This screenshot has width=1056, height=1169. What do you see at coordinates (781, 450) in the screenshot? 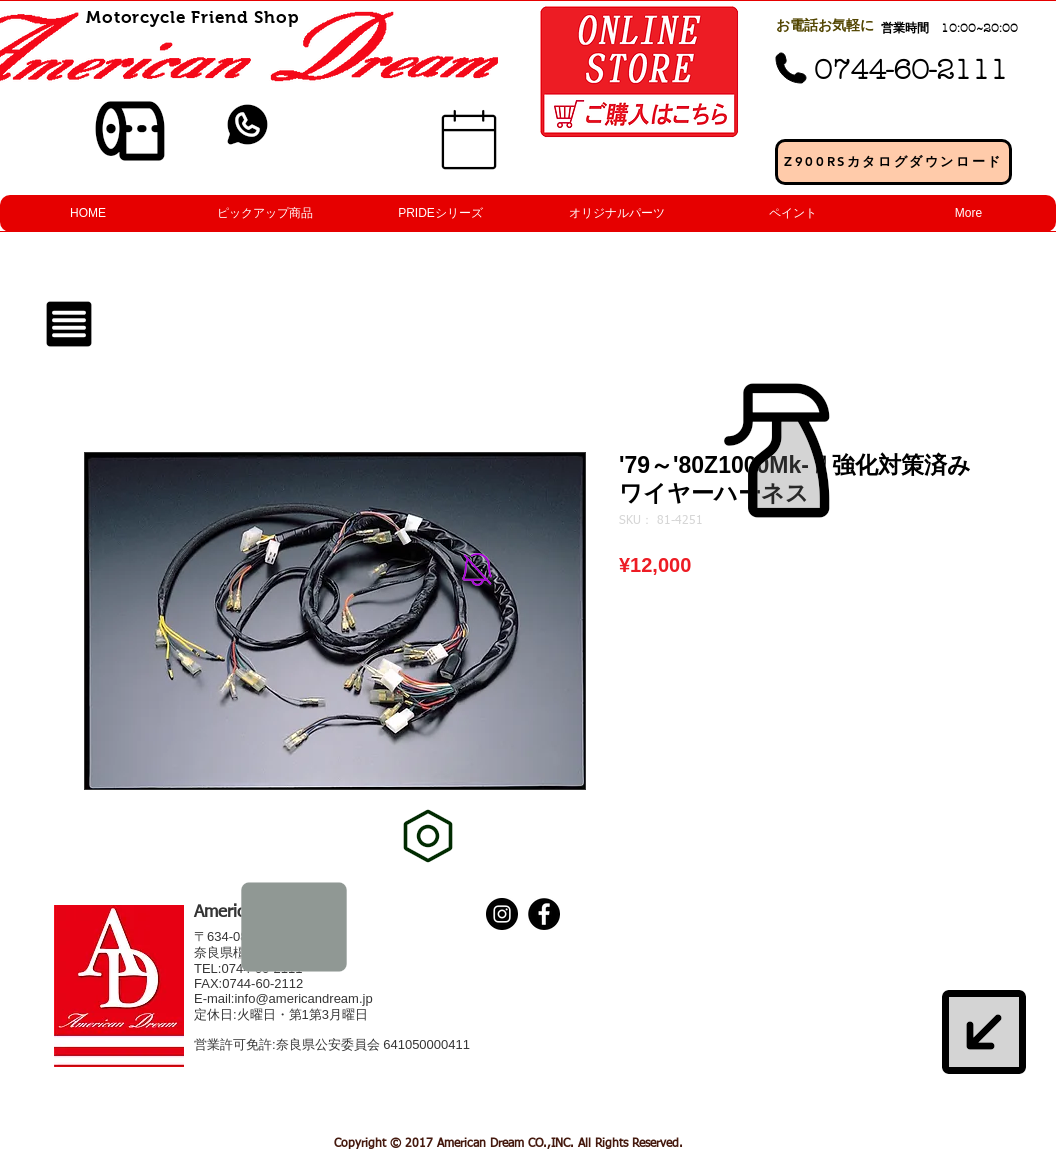
I see `access cleaning or household supplies` at bounding box center [781, 450].